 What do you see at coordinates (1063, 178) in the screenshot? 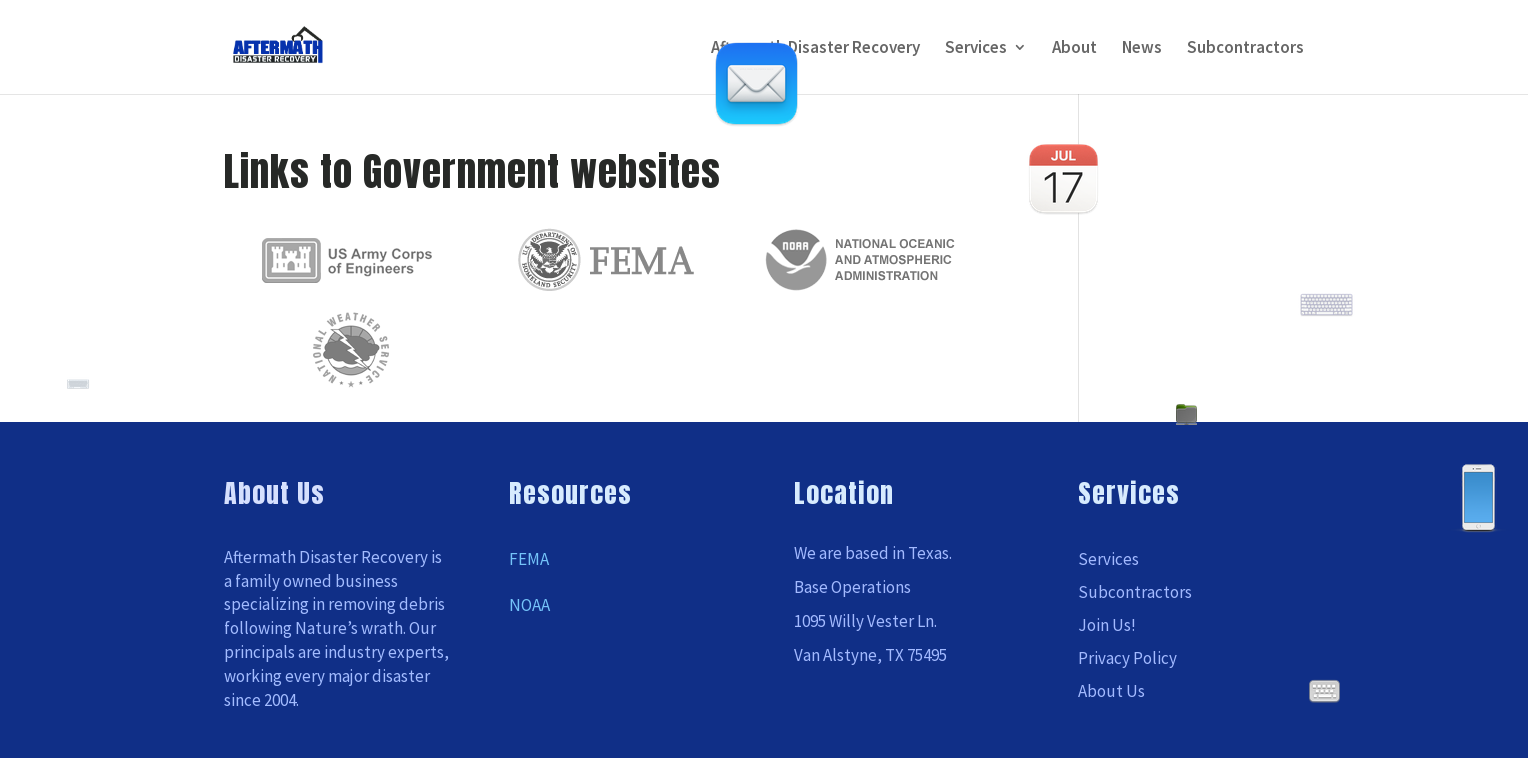
I see `open calendar app` at bounding box center [1063, 178].